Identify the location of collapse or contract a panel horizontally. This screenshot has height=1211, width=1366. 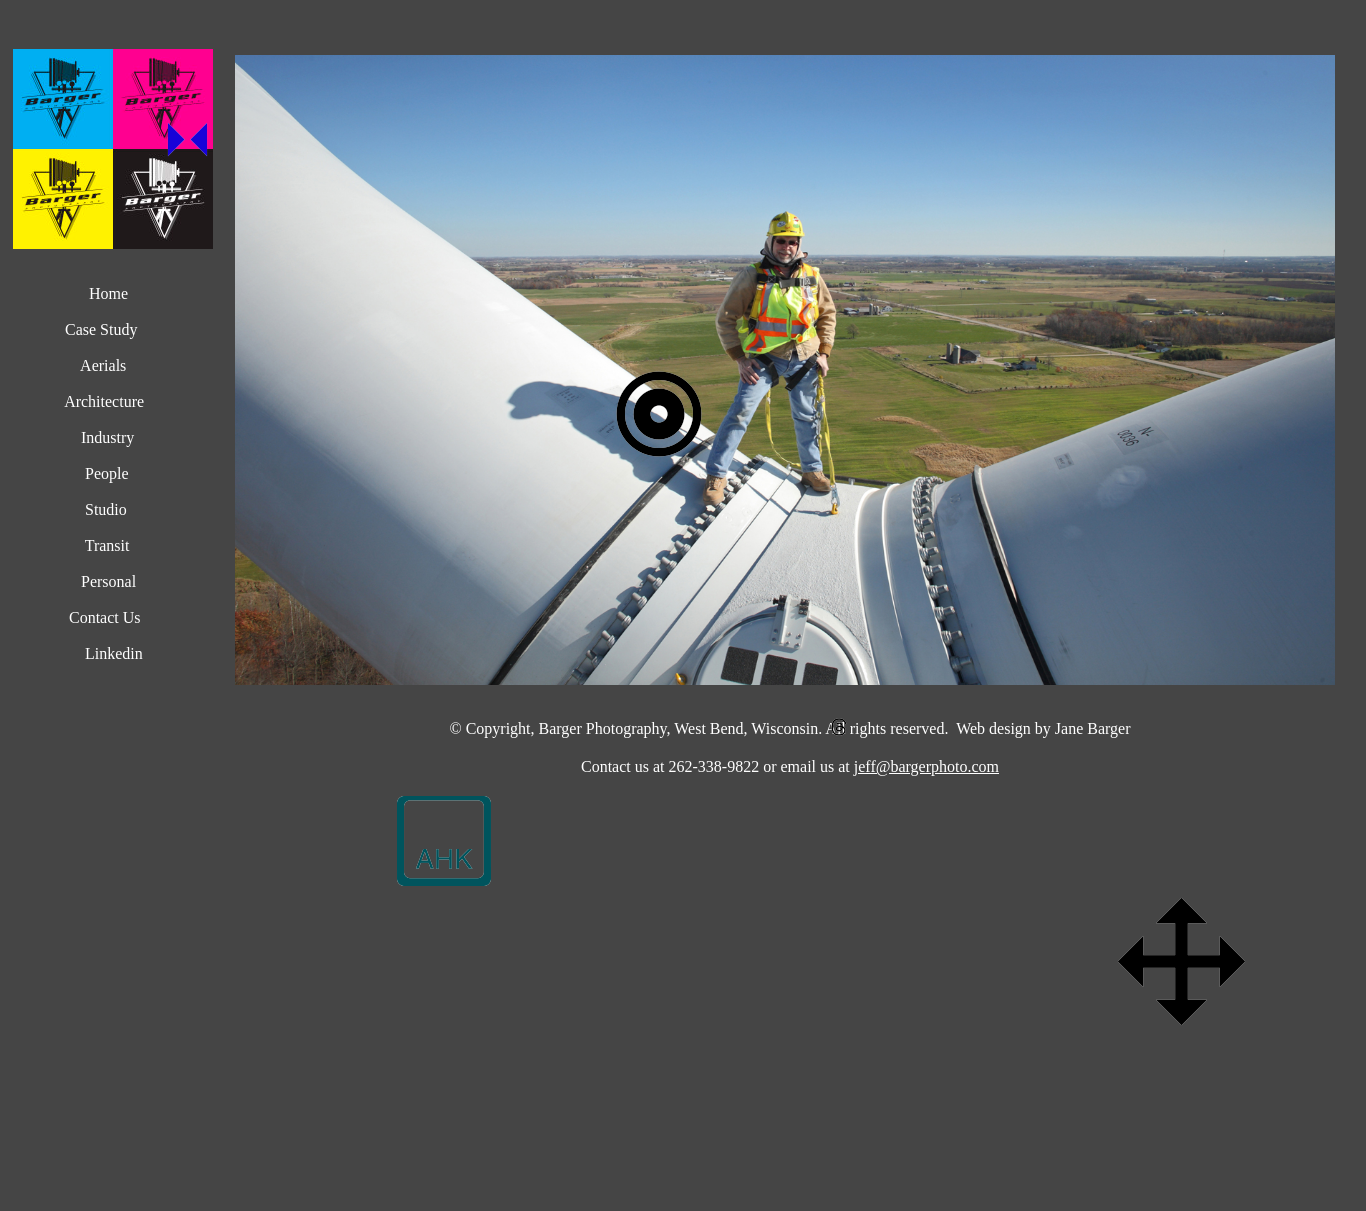
(187, 139).